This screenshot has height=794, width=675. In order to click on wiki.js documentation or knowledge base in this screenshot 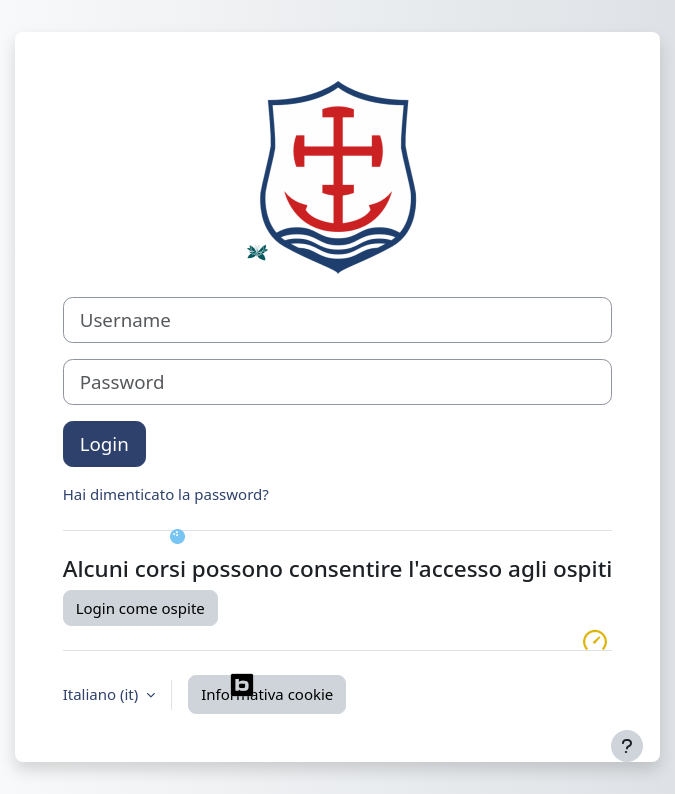, I will do `click(257, 252)`.